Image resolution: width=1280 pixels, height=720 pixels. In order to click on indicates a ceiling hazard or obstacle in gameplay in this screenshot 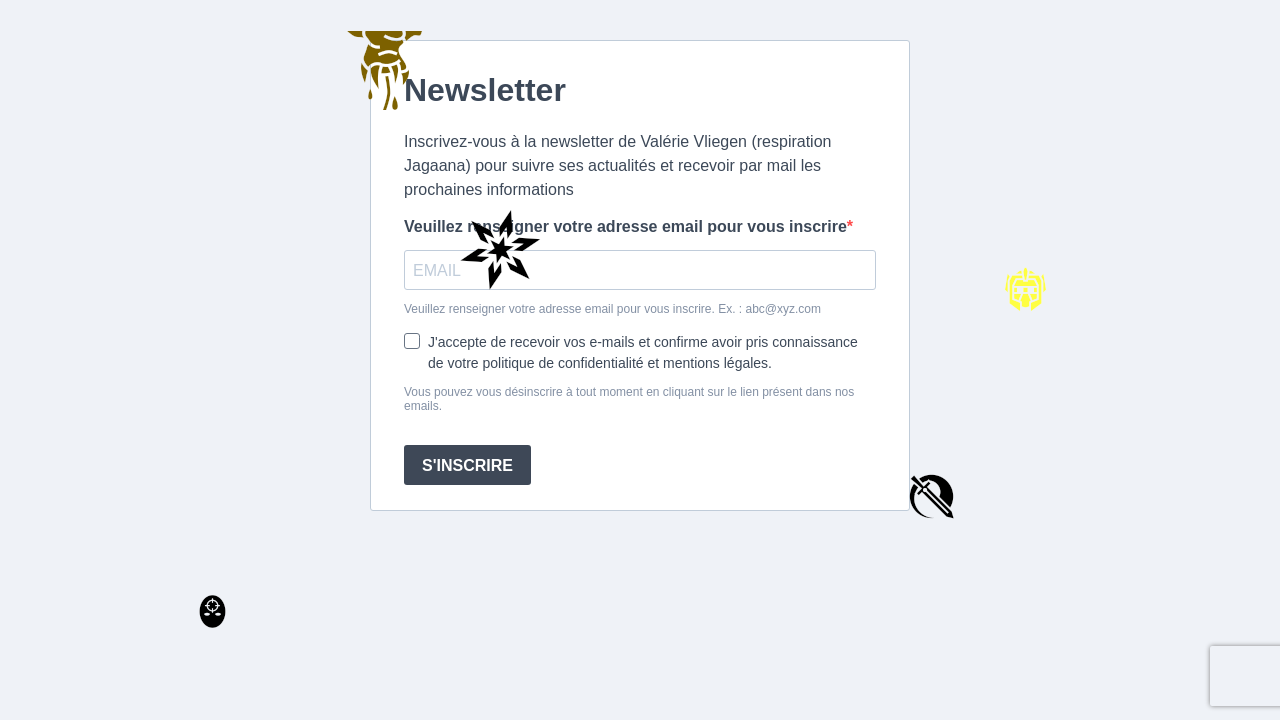, I will do `click(384, 70)`.